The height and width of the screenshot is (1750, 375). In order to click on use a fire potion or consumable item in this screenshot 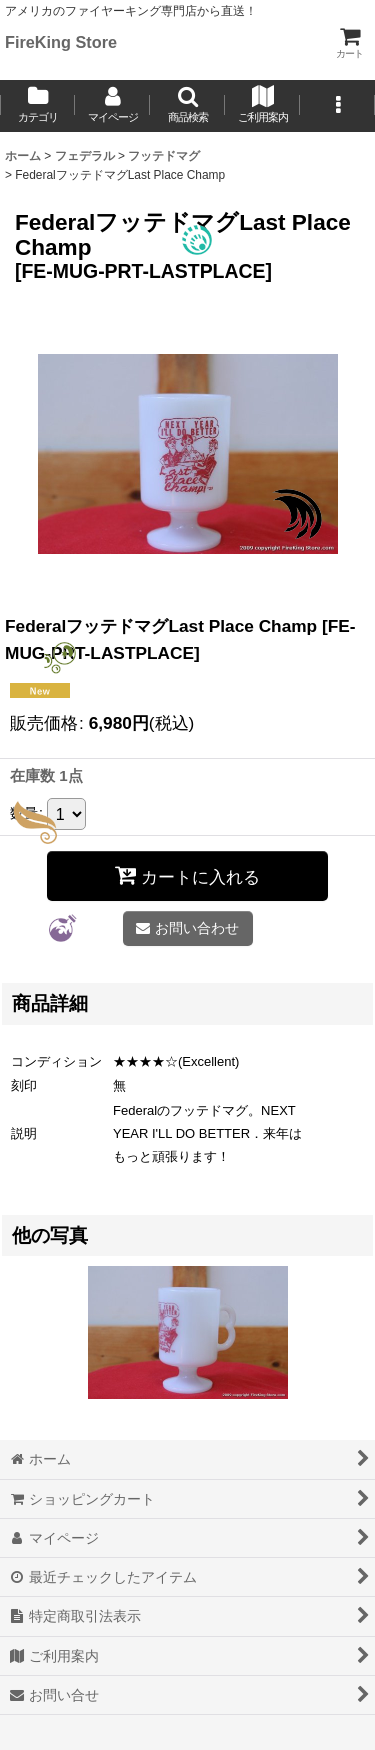, I will do `click(63, 928)`.